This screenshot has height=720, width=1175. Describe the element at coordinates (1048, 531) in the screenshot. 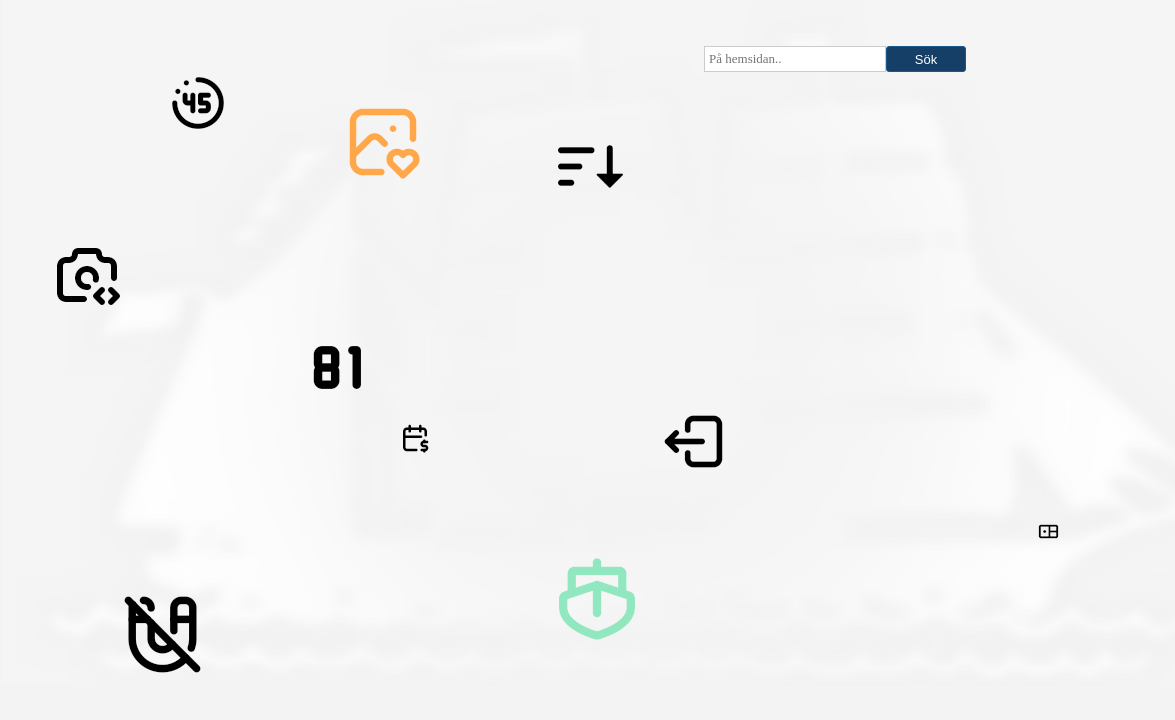

I see `view nearby bento or lunch spots` at that location.